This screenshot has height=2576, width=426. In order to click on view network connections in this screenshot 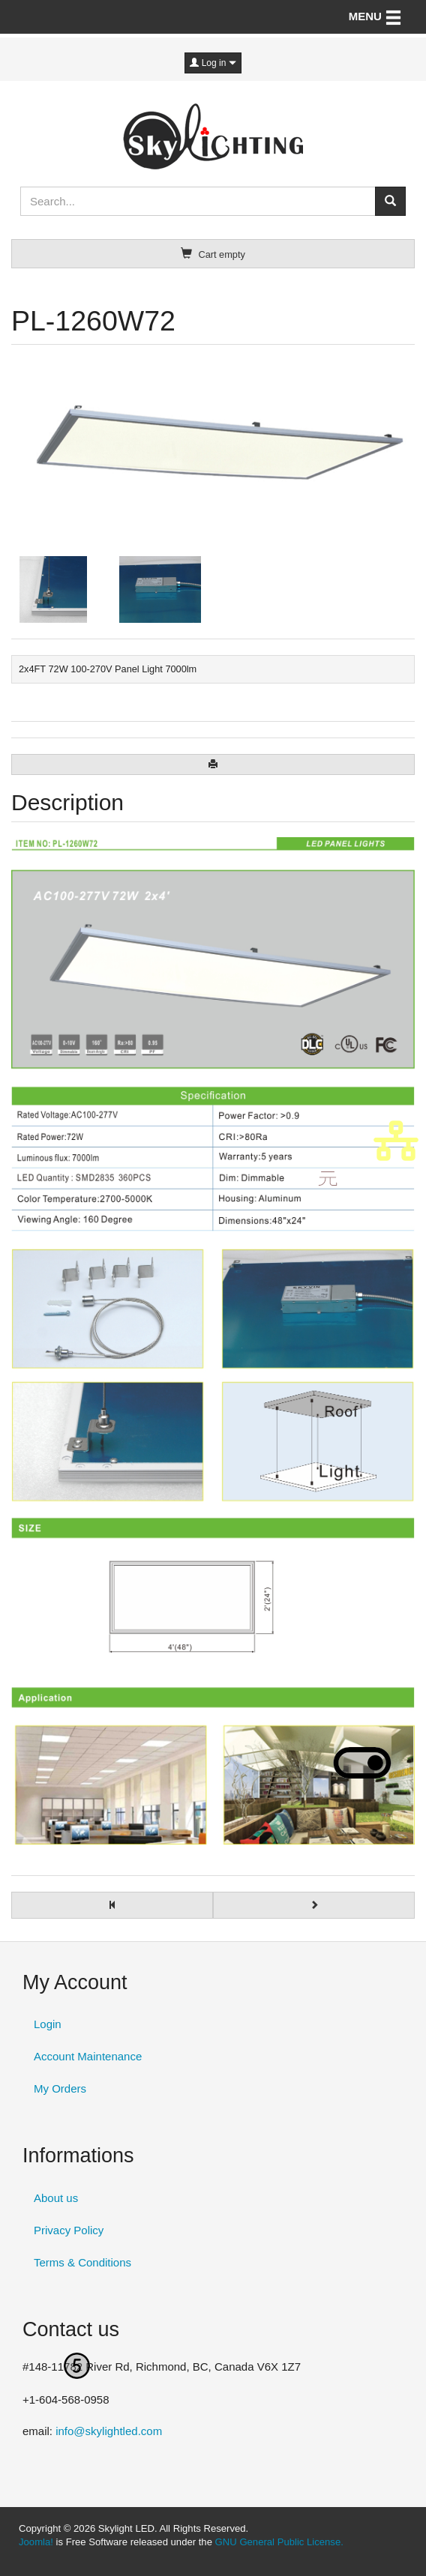, I will do `click(396, 1141)`.